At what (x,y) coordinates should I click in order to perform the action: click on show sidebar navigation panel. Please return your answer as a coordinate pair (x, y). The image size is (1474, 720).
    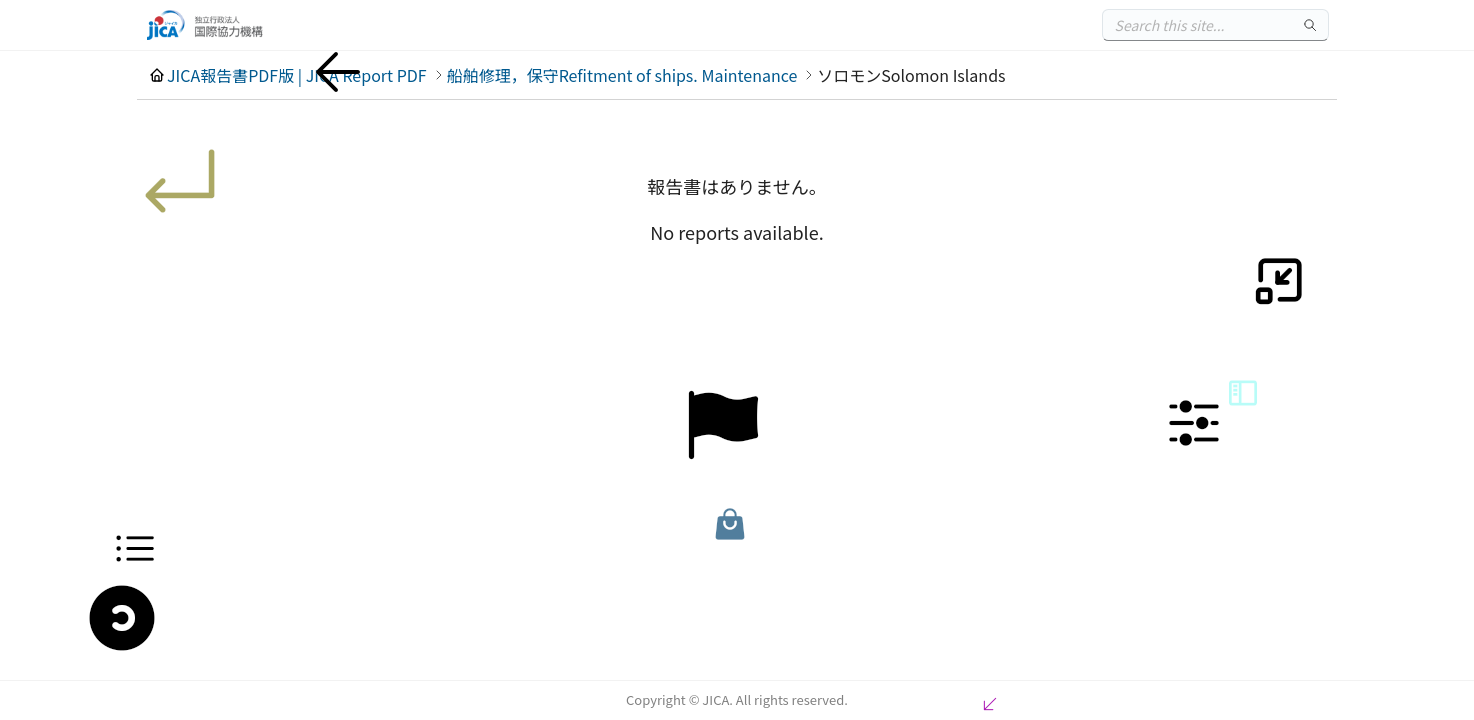
    Looking at the image, I should click on (1243, 393).